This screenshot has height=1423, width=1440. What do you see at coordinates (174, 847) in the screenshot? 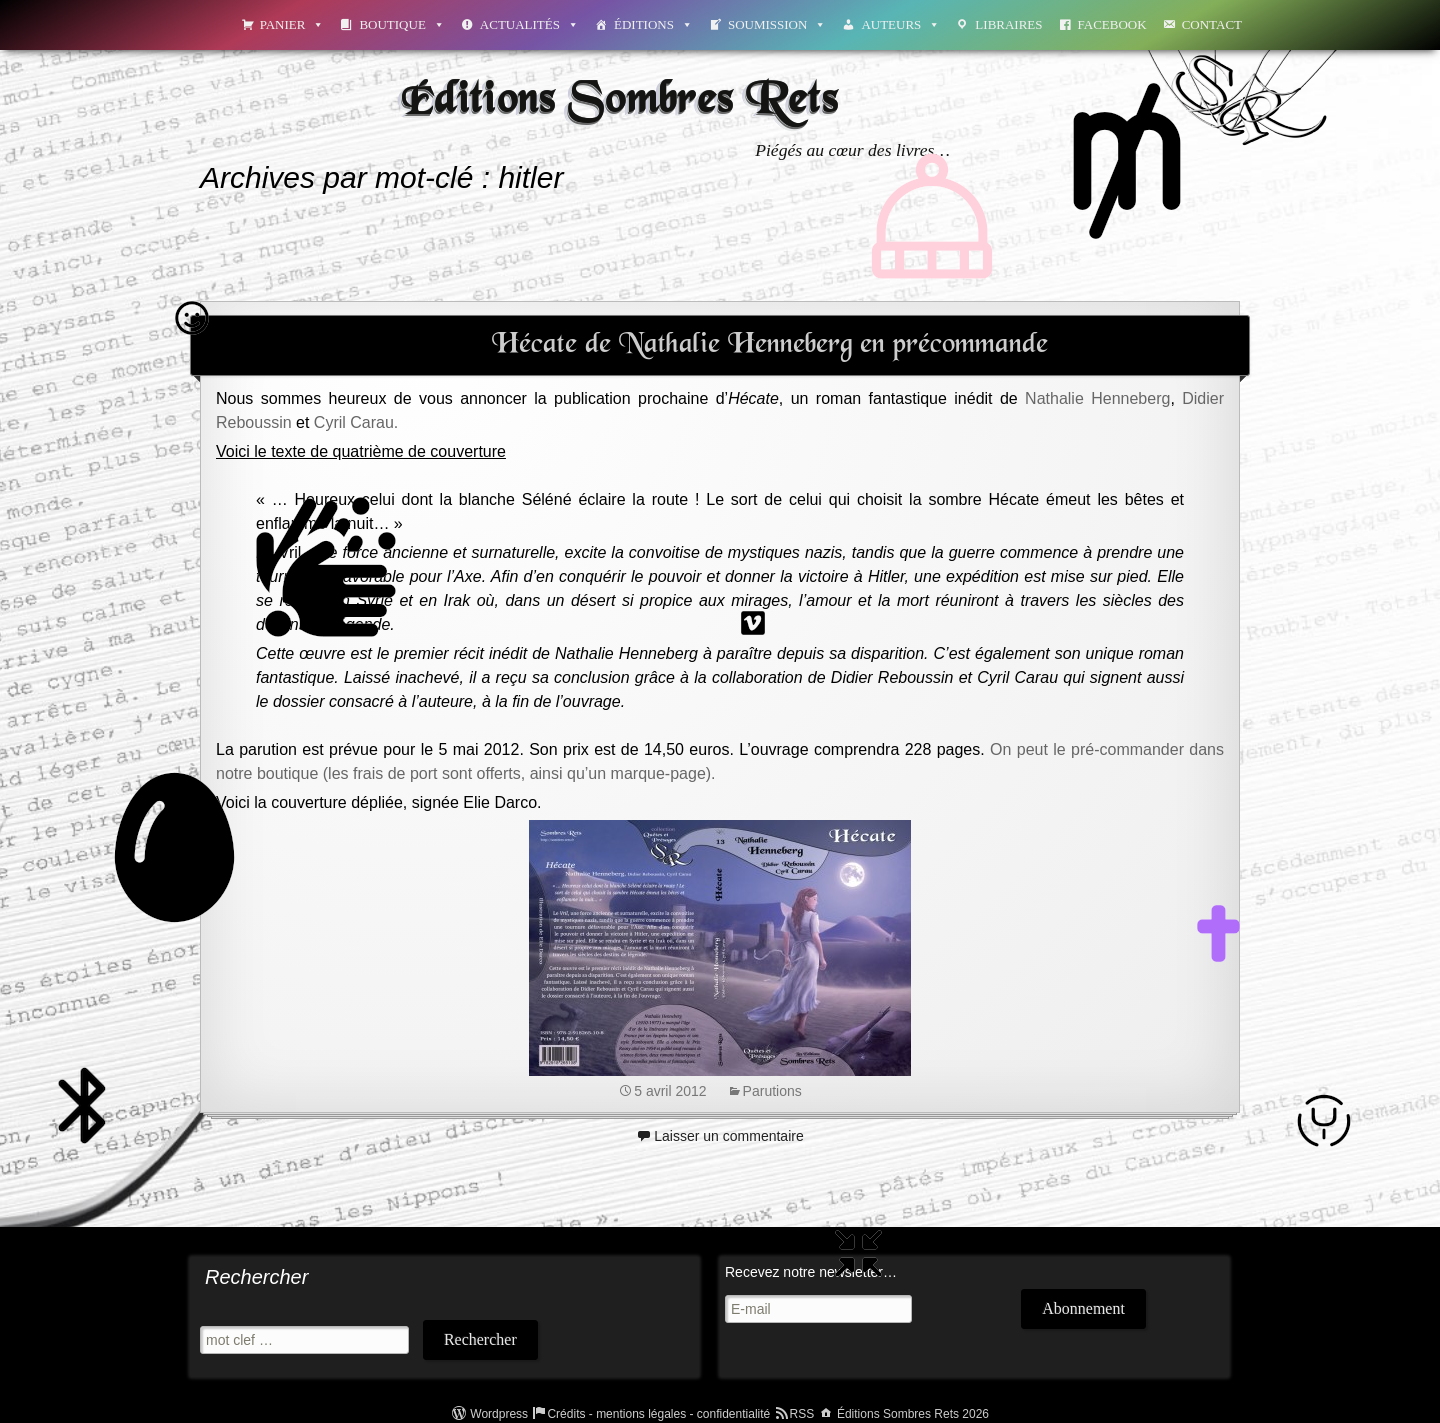
I see `indicates food or breakfast-related content` at bounding box center [174, 847].